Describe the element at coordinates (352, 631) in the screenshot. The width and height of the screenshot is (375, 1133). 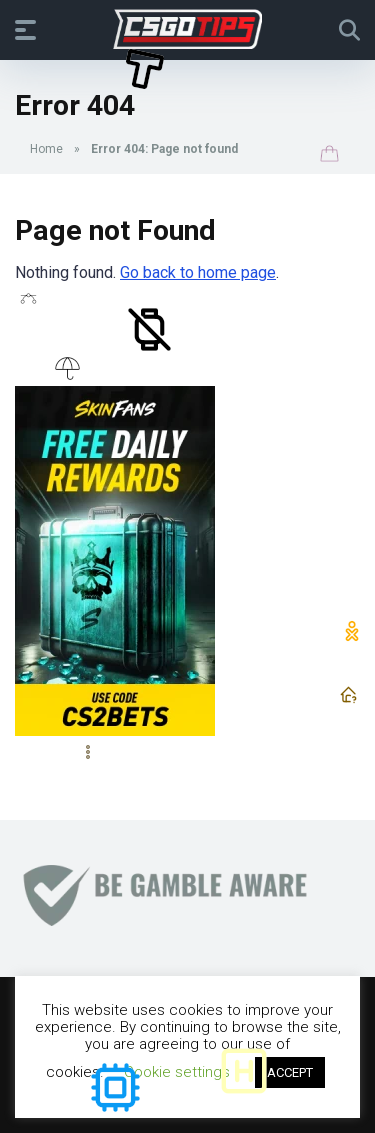
I see `open sugarizer learning platform` at that location.